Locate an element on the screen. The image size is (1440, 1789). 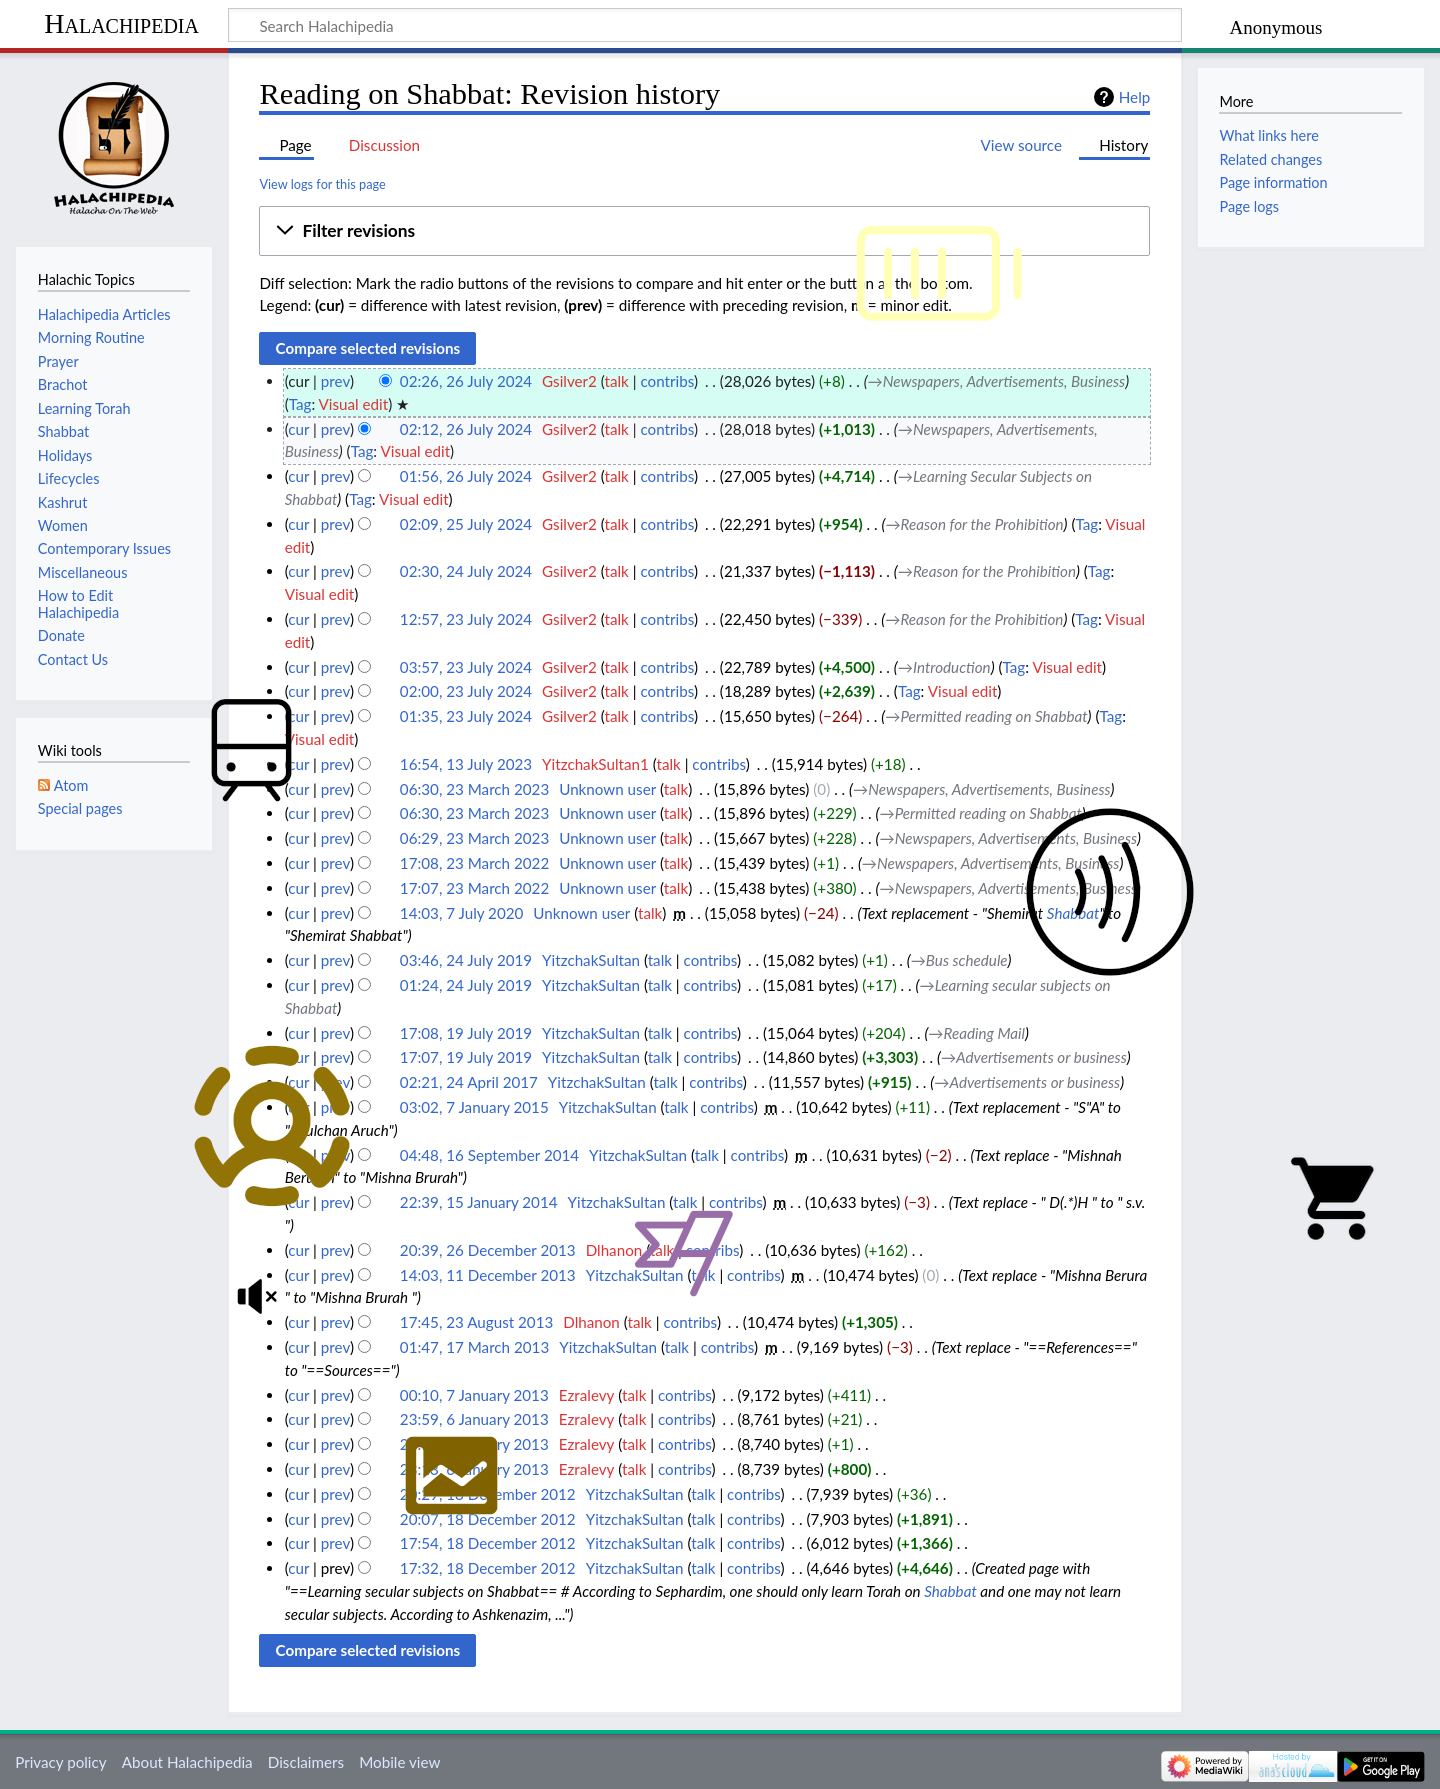
incomplete or pending user profile is located at coordinates (272, 1126).